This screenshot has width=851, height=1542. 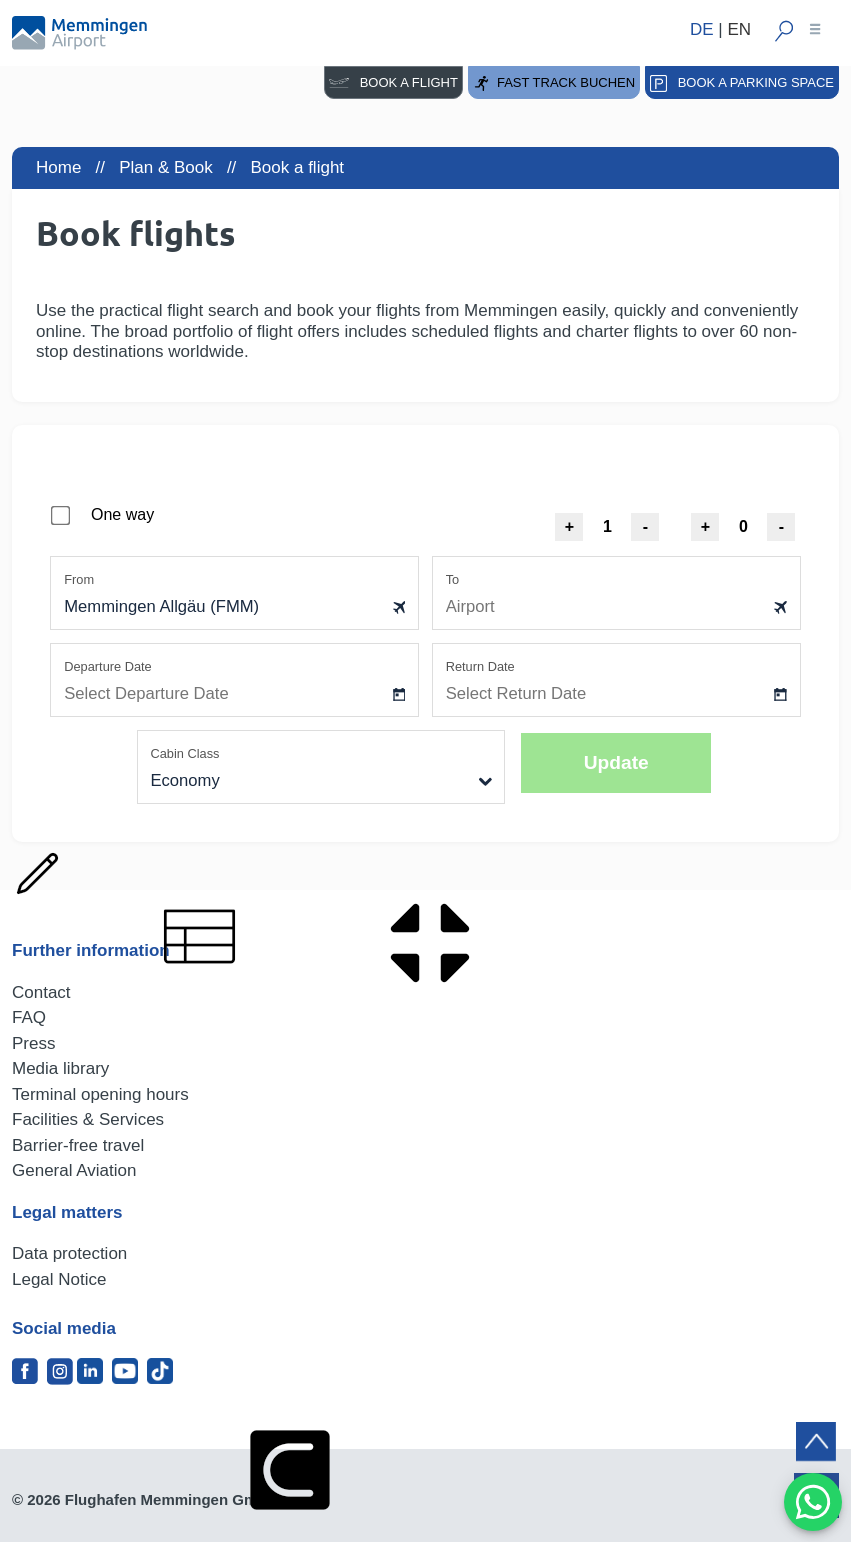 What do you see at coordinates (290, 1470) in the screenshot?
I see `indicates a proper subset relationship in mathematical notation` at bounding box center [290, 1470].